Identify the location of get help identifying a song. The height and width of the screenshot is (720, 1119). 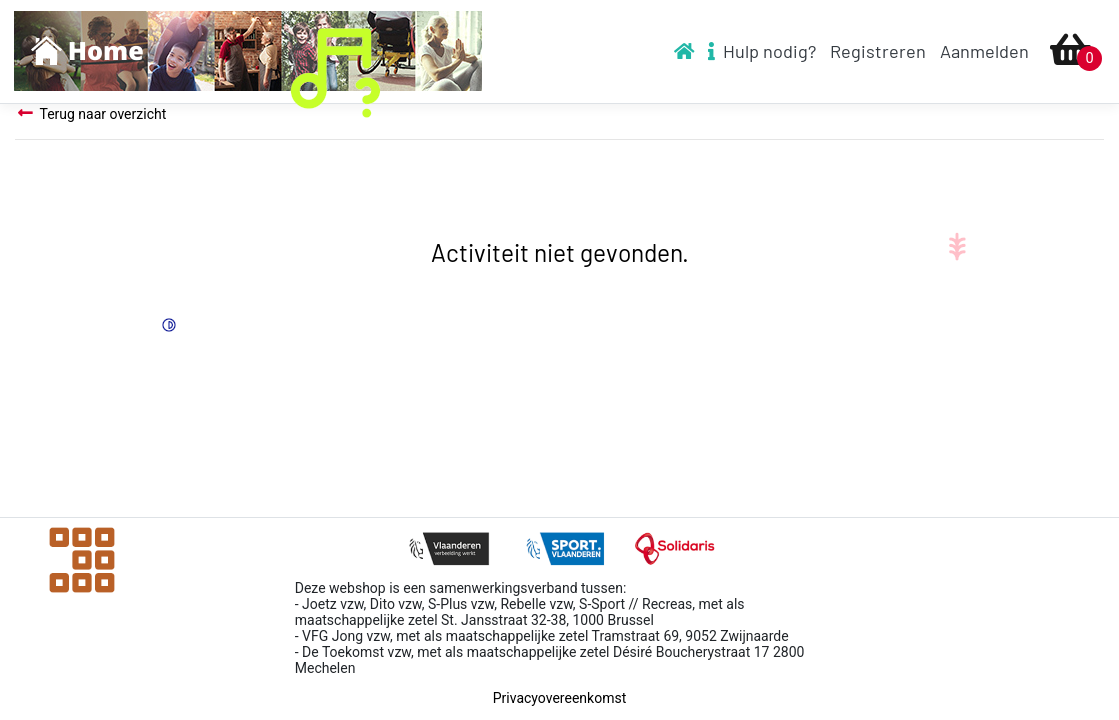
(335, 68).